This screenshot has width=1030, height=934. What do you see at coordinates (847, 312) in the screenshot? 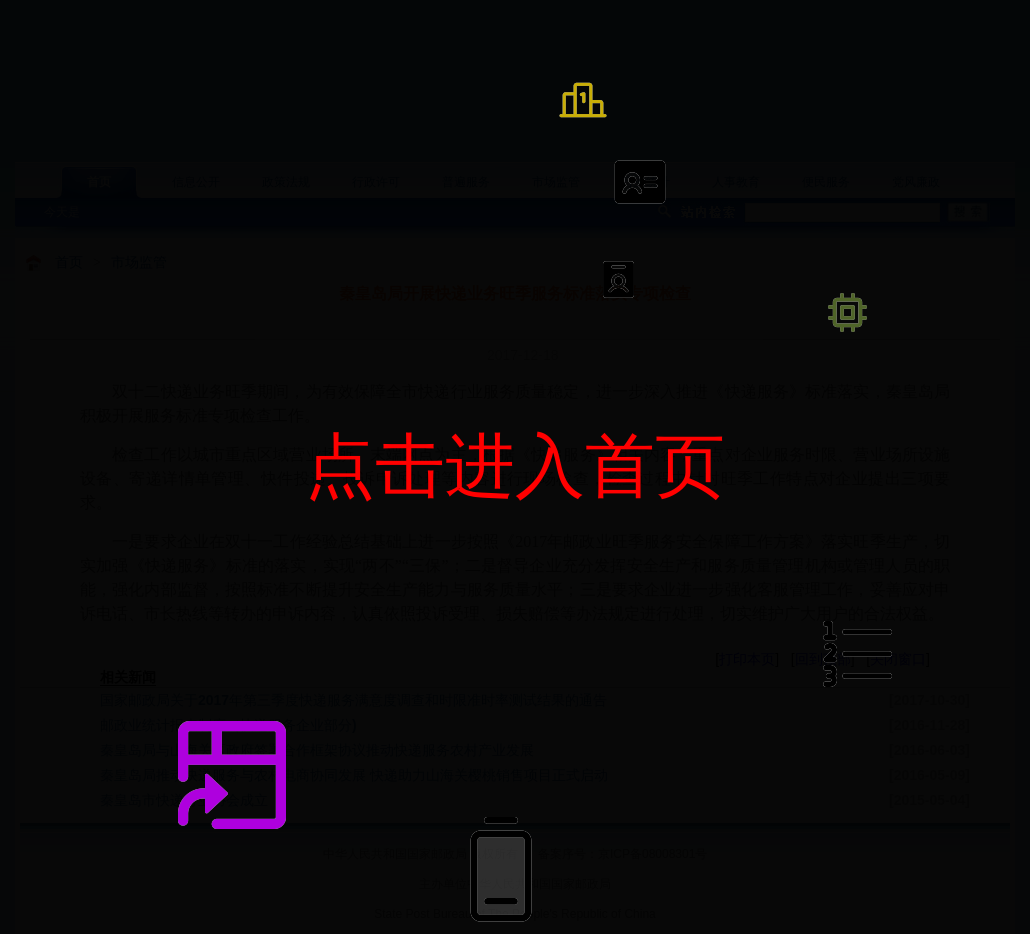
I see `view system or hardware information` at bounding box center [847, 312].